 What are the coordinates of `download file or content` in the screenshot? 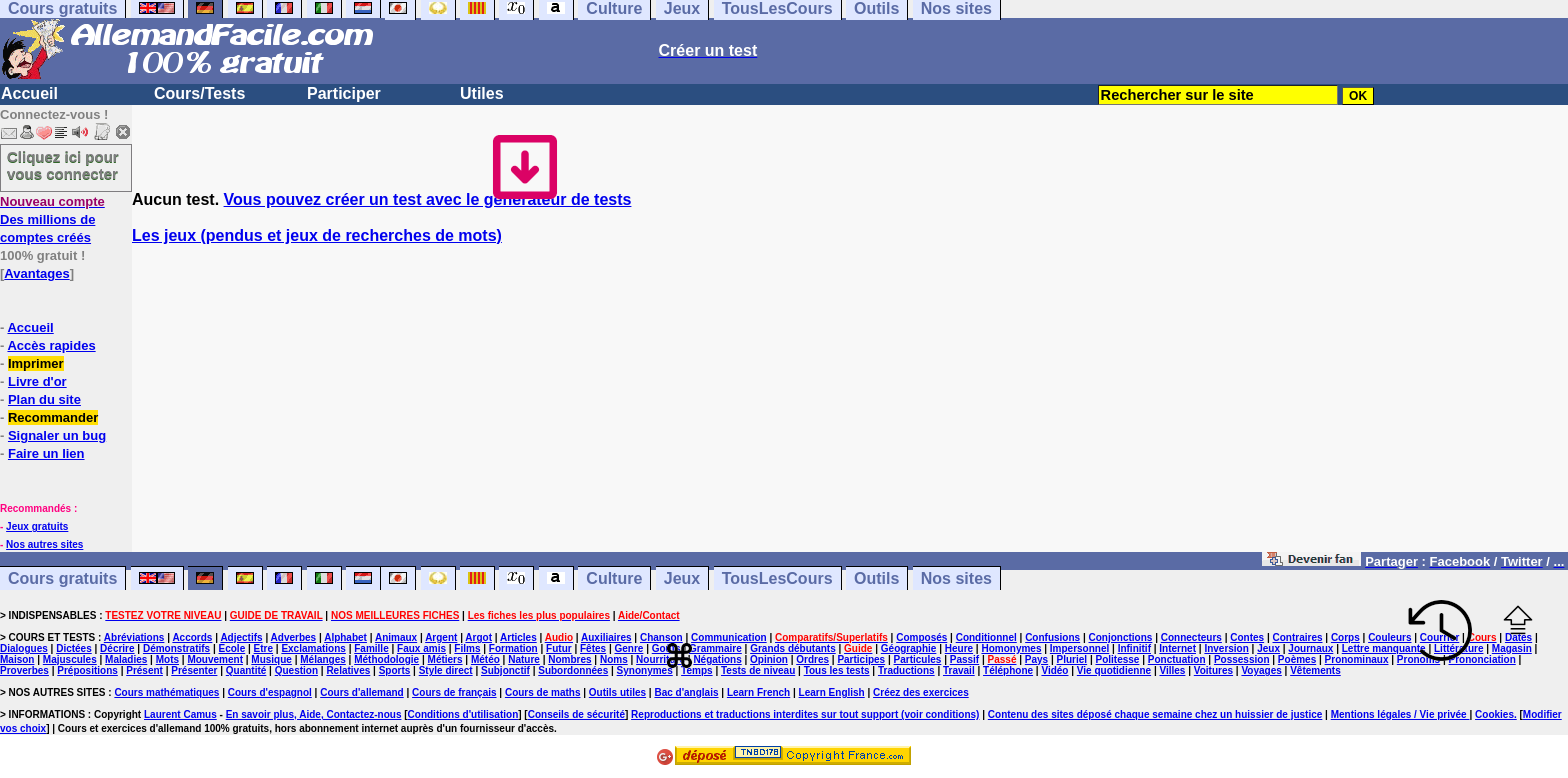 It's located at (525, 167).